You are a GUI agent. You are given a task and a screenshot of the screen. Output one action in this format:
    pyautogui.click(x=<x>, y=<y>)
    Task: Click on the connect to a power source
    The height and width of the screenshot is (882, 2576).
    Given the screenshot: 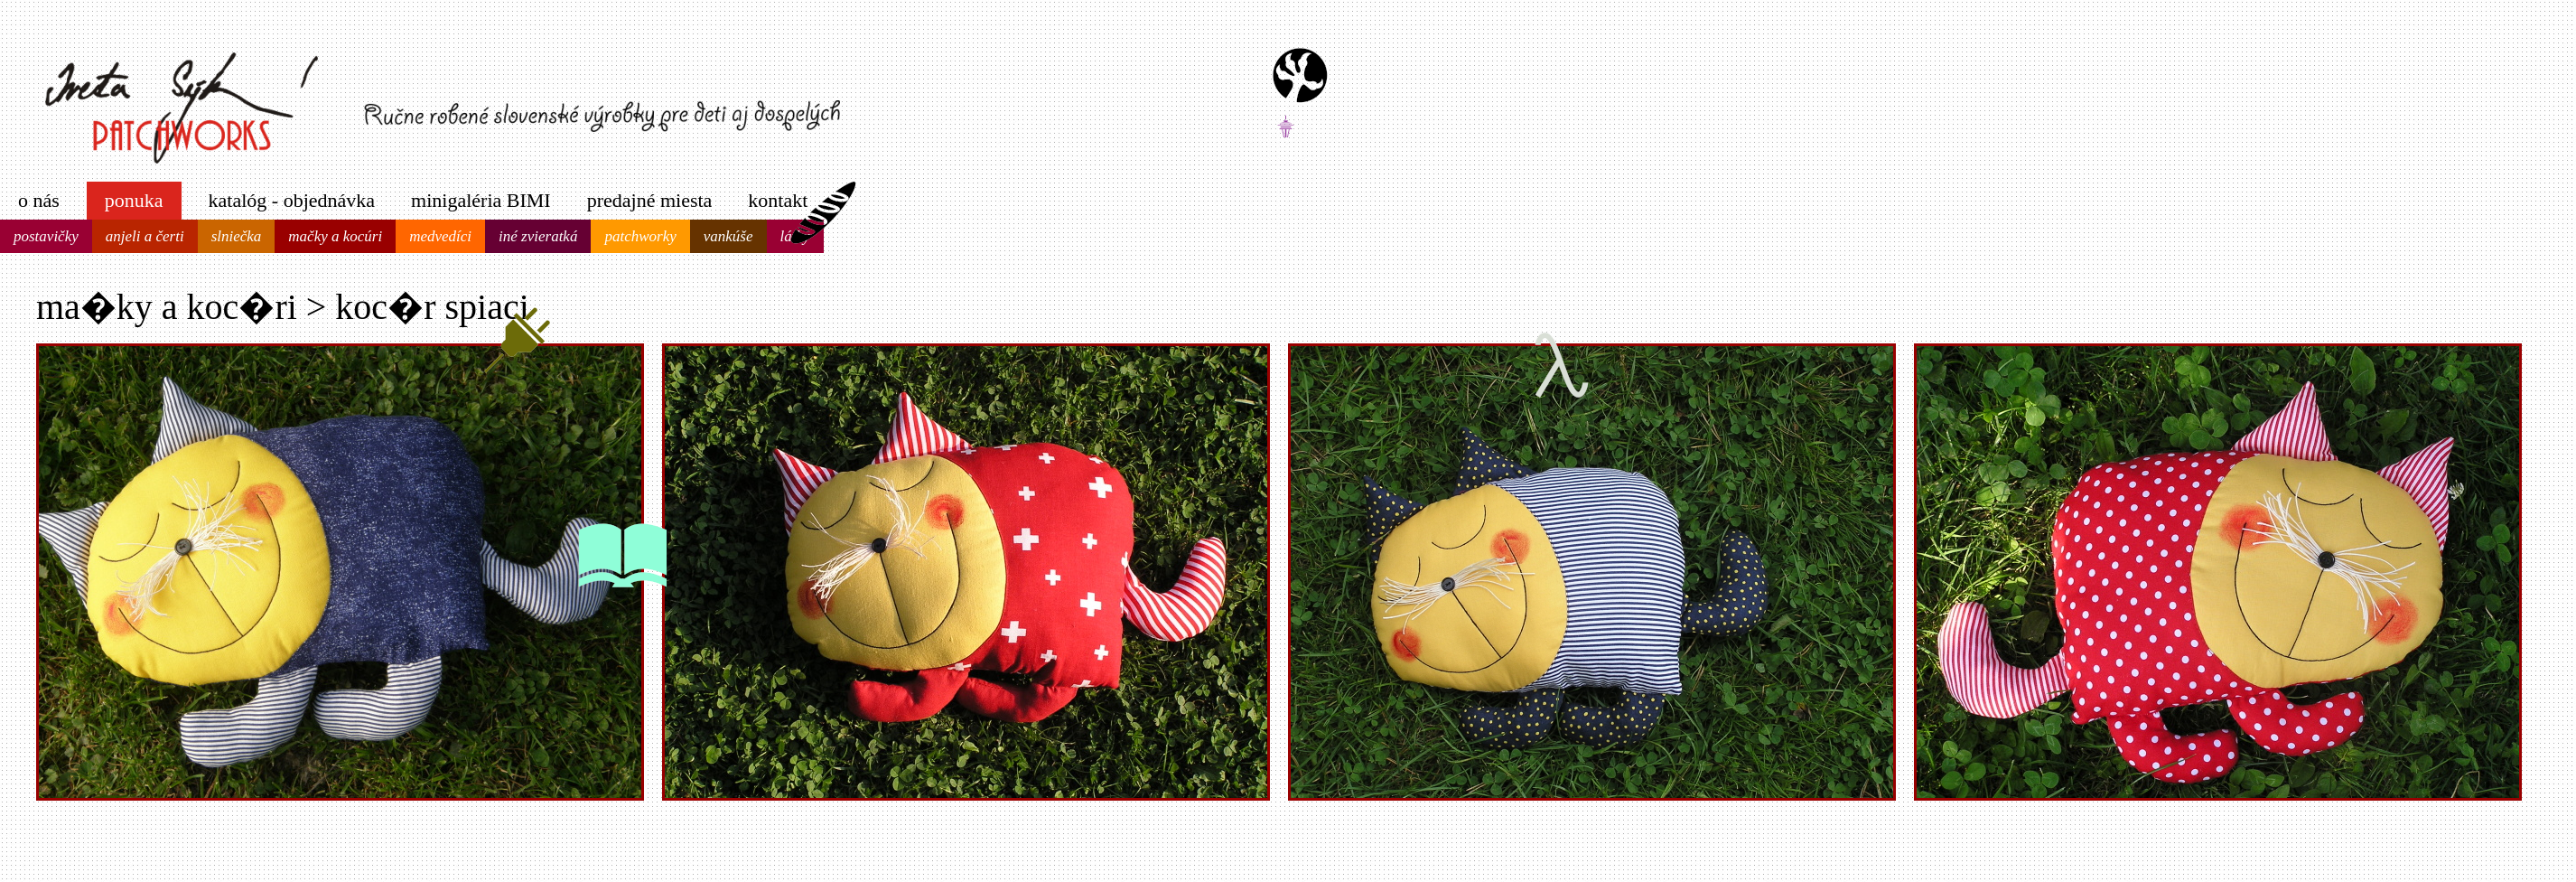 What is the action you would take?
    pyautogui.click(x=517, y=340)
    